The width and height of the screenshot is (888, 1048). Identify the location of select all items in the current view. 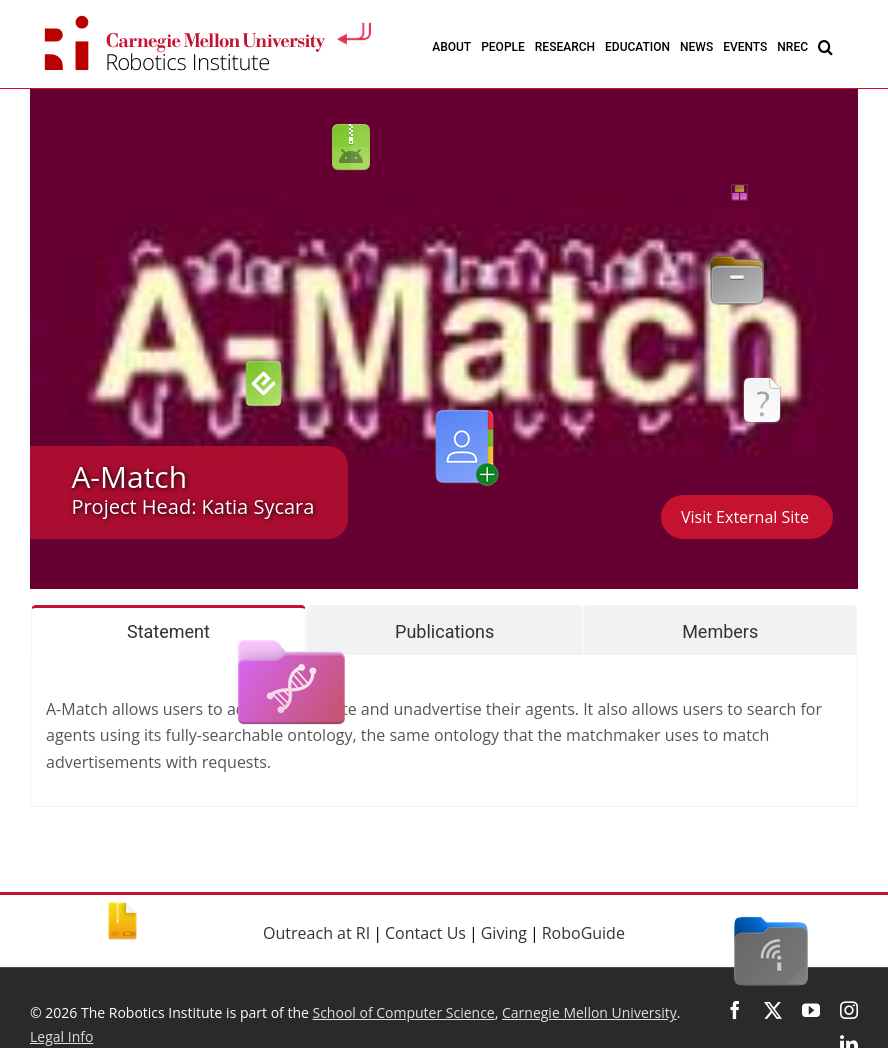
(739, 192).